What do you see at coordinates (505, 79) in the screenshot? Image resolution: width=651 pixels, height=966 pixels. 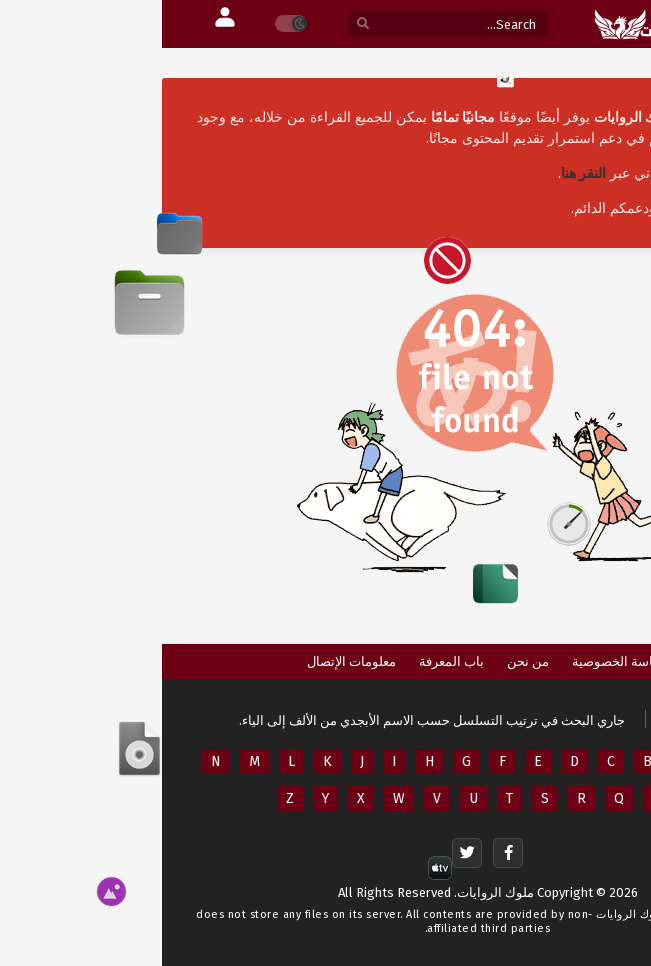 I see `a compressed GIMP image file (.xcf.gz or .xcf.bz2)` at bounding box center [505, 79].